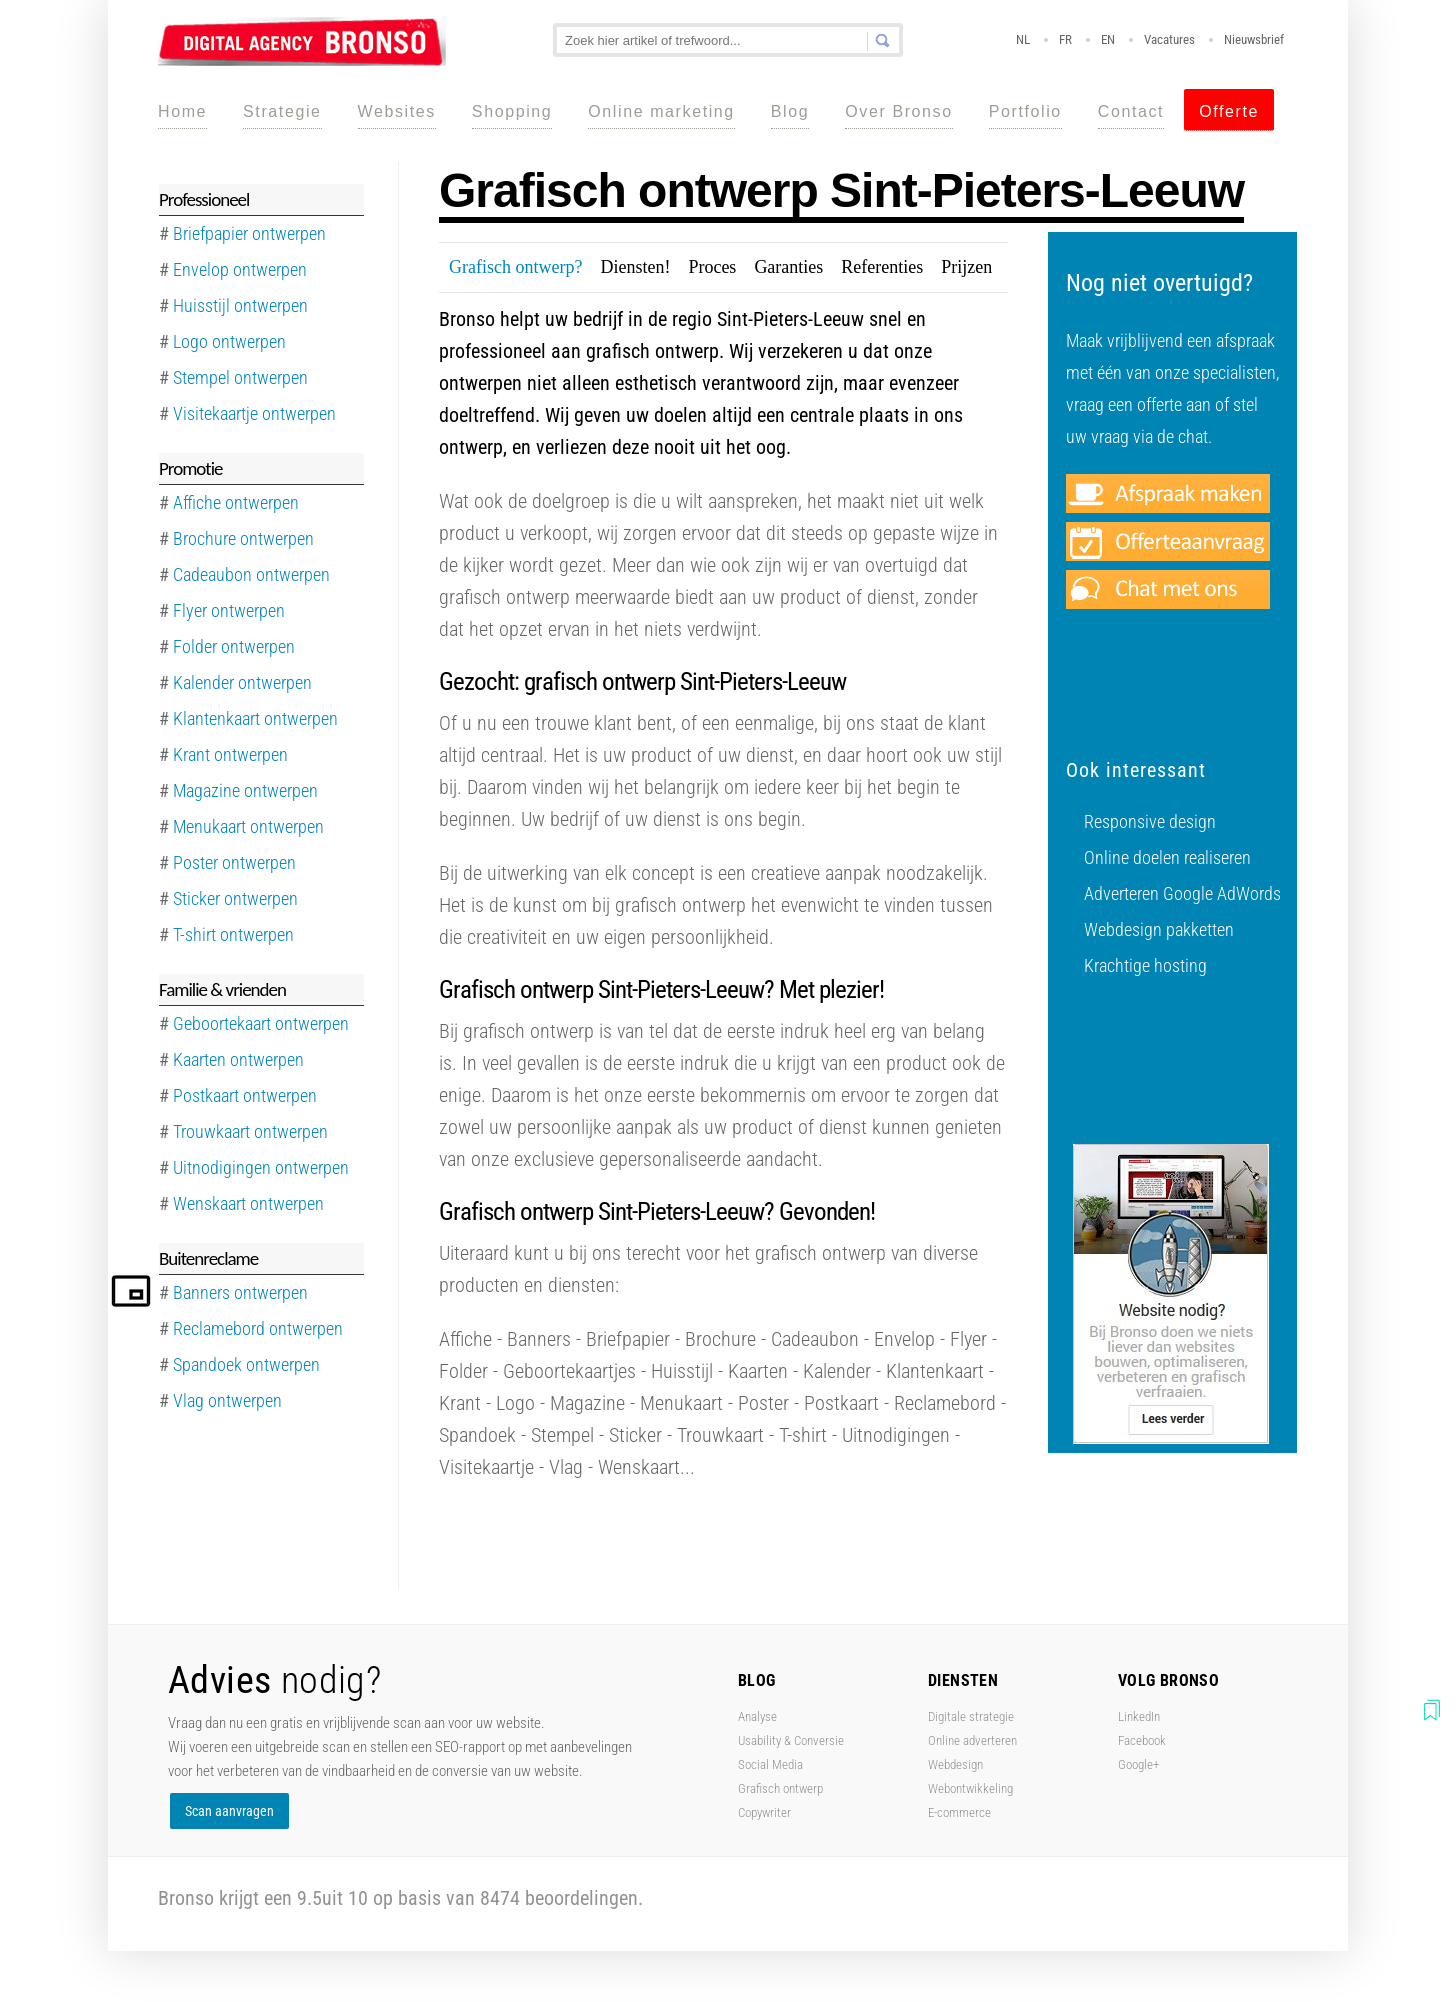 Image resolution: width=1456 pixels, height=2002 pixels. Describe the element at coordinates (1432, 1710) in the screenshot. I see `view your saved bookmarks` at that location.